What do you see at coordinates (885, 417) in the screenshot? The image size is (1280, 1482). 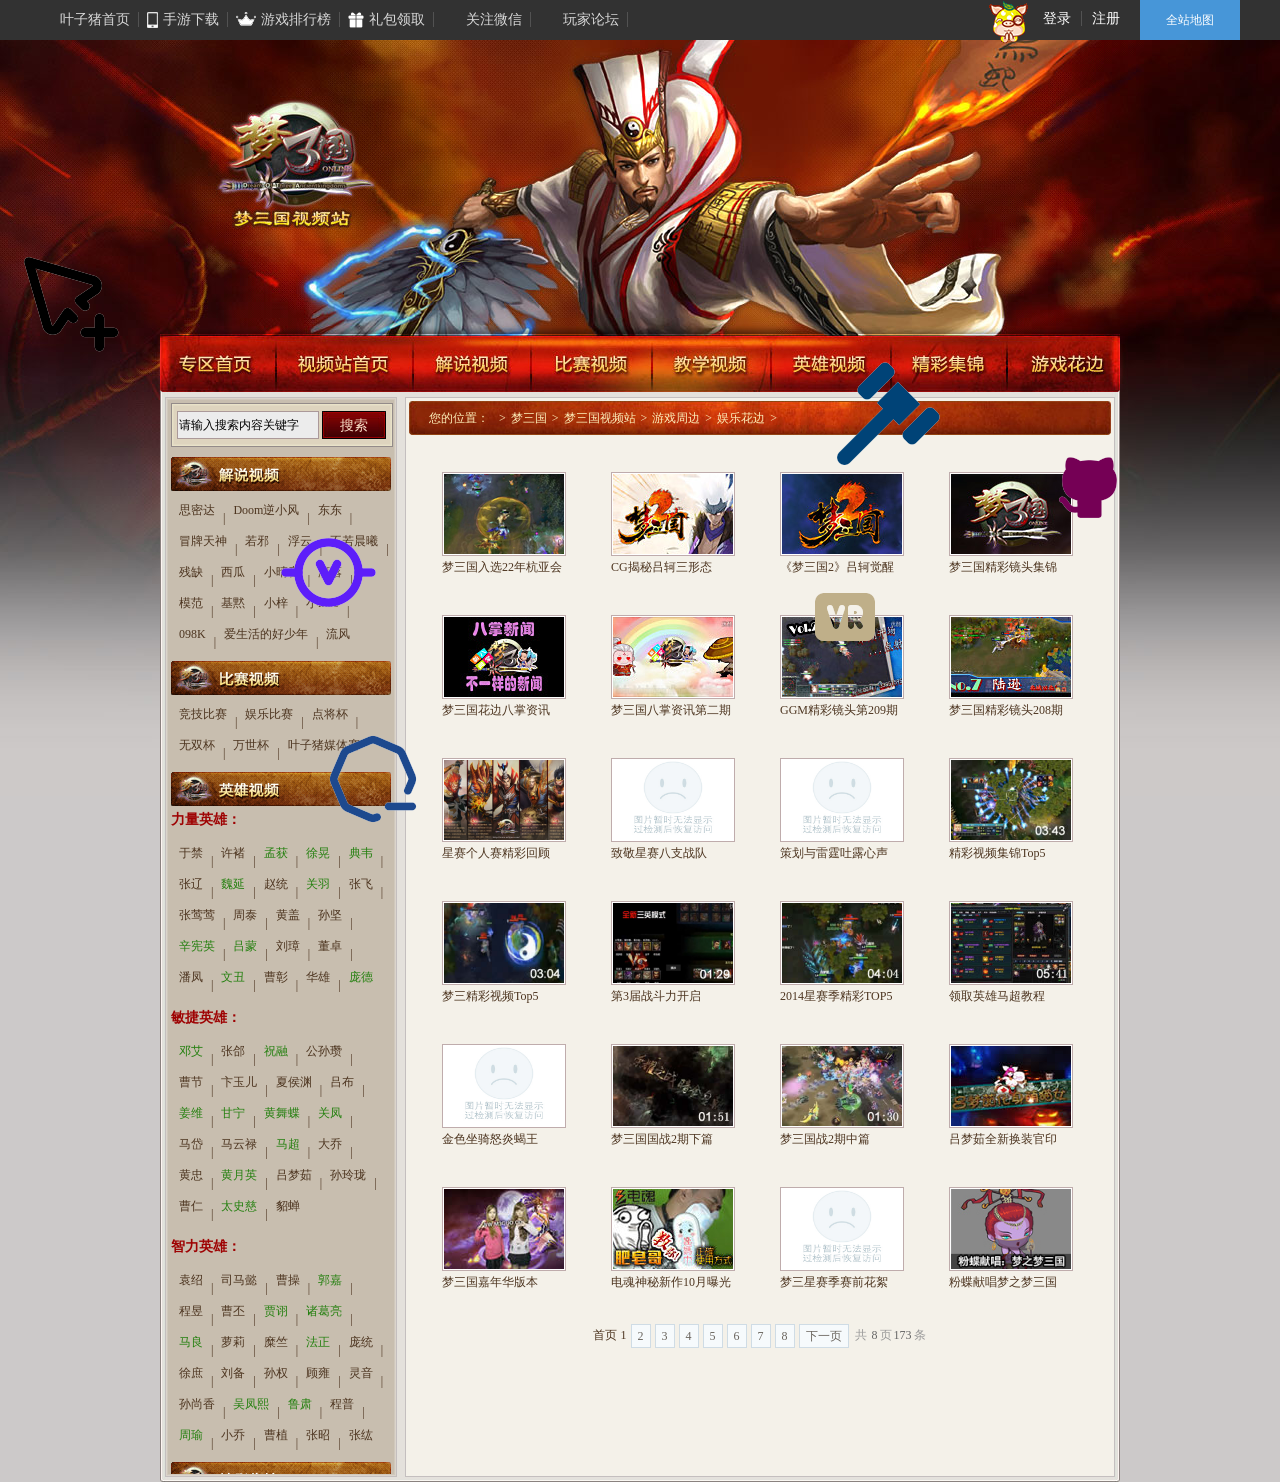 I see `access legal or court-related information` at bounding box center [885, 417].